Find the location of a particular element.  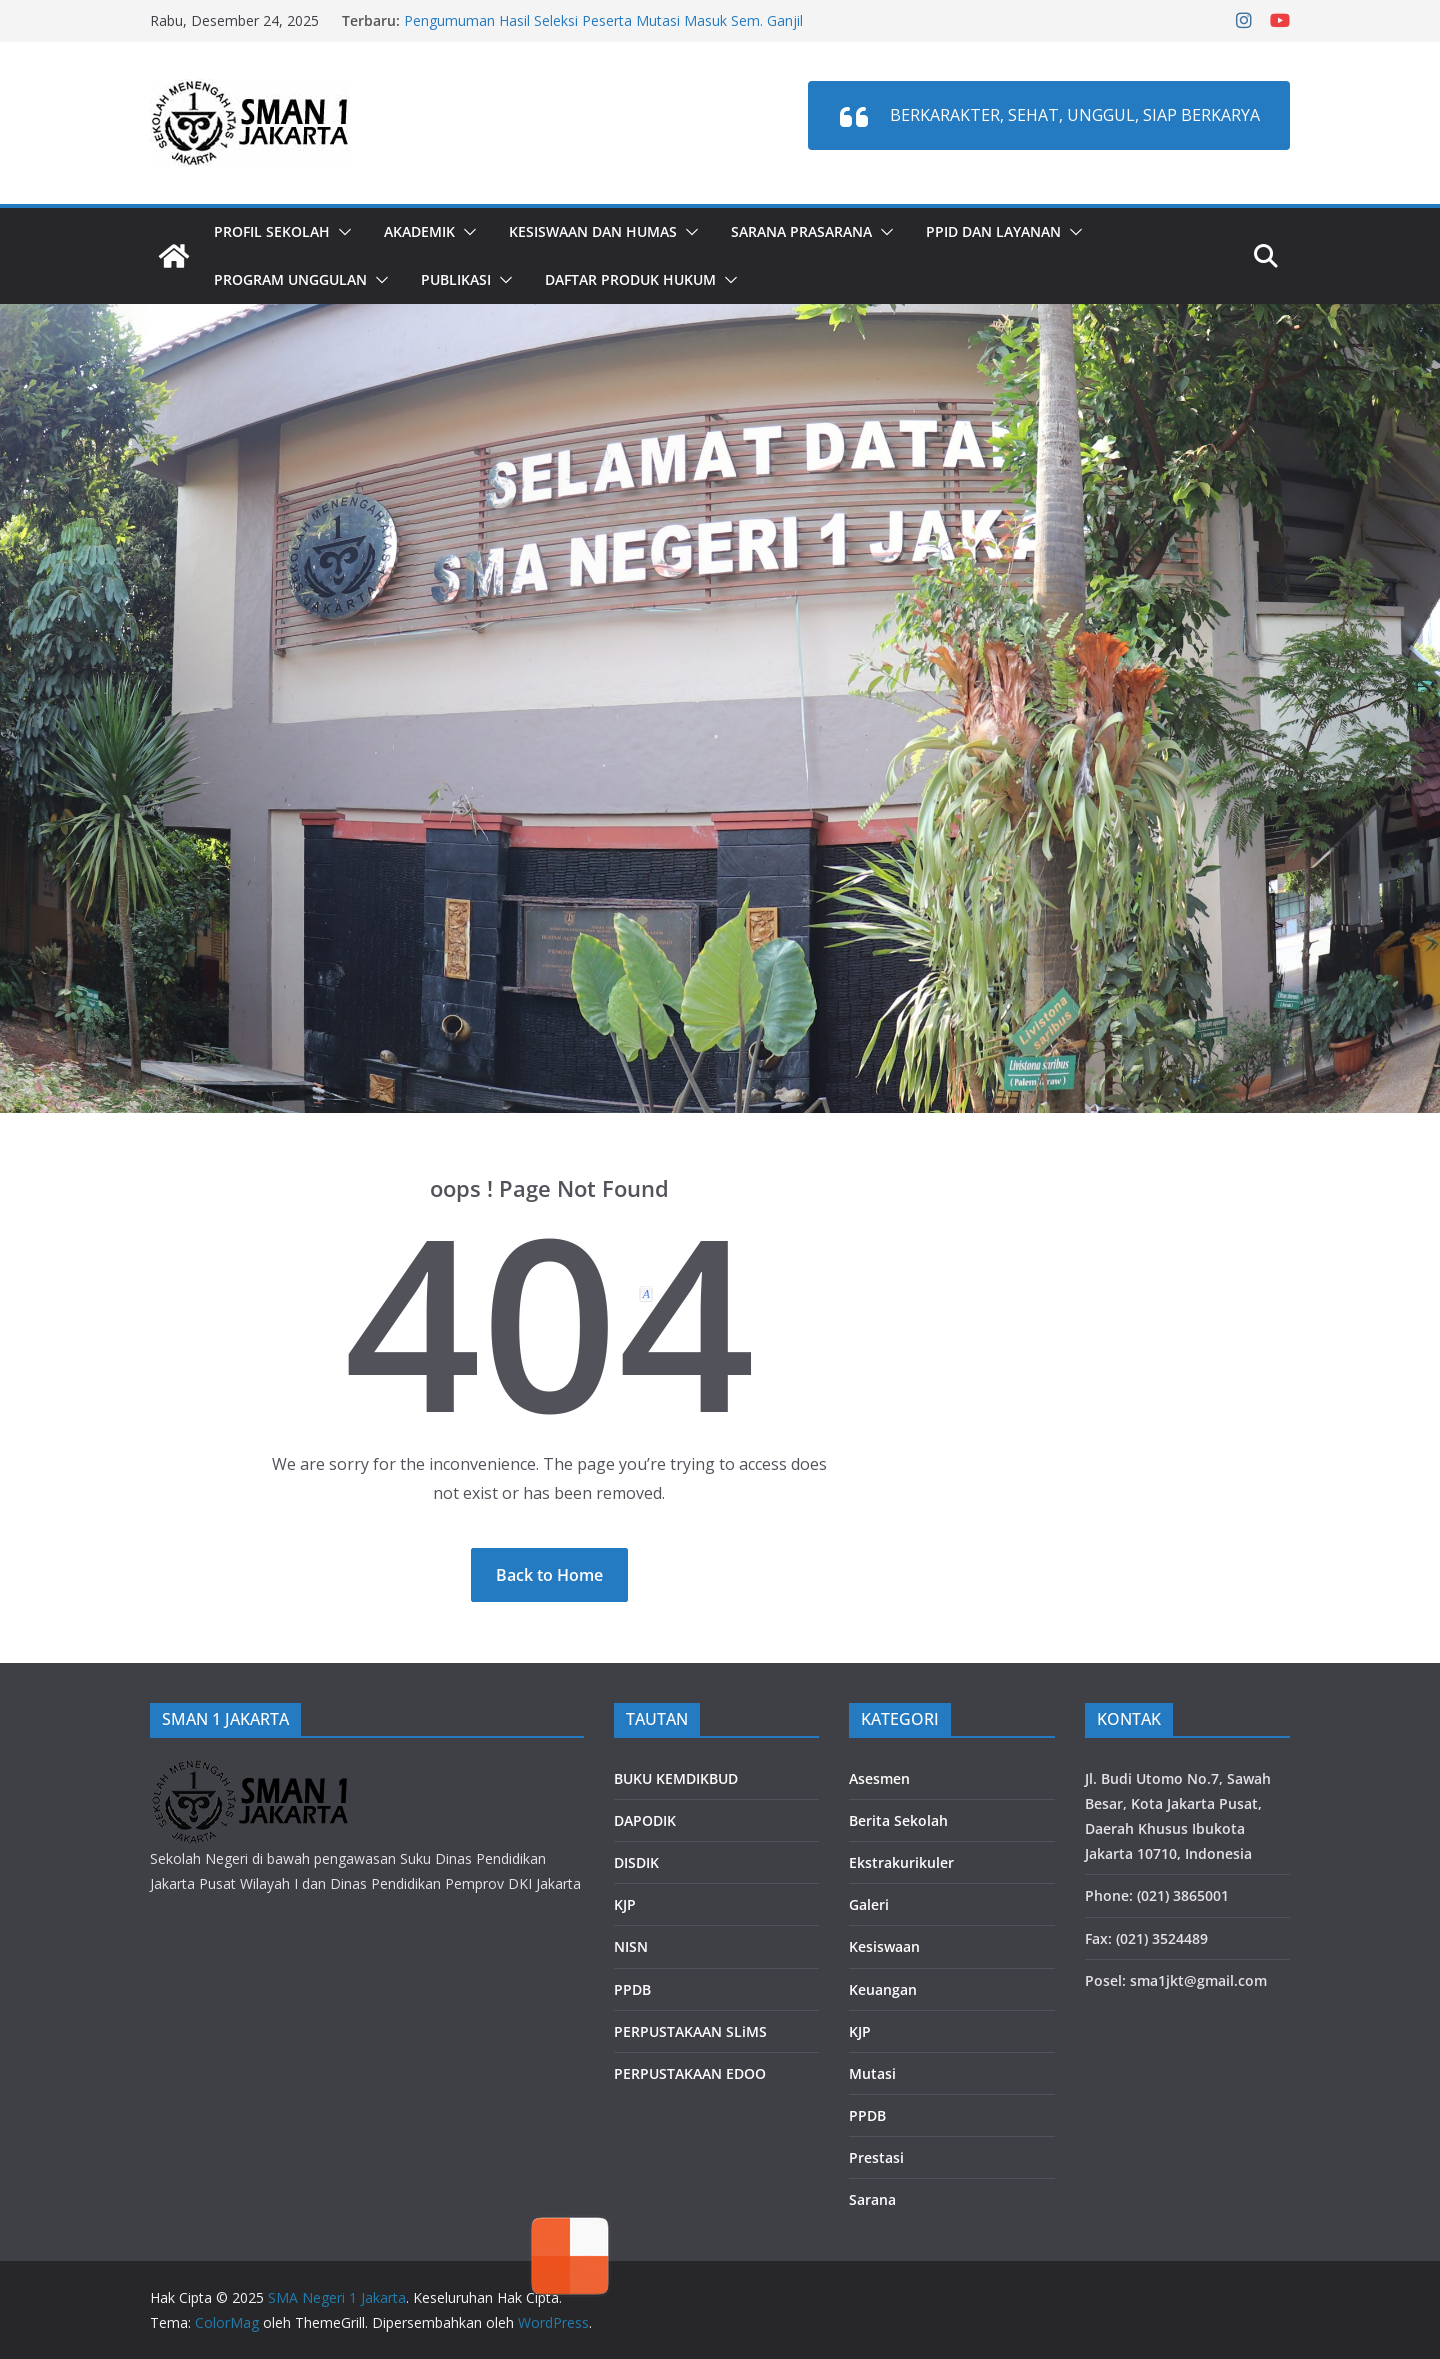

switch to the top-right workspace is located at coordinates (570, 2256).